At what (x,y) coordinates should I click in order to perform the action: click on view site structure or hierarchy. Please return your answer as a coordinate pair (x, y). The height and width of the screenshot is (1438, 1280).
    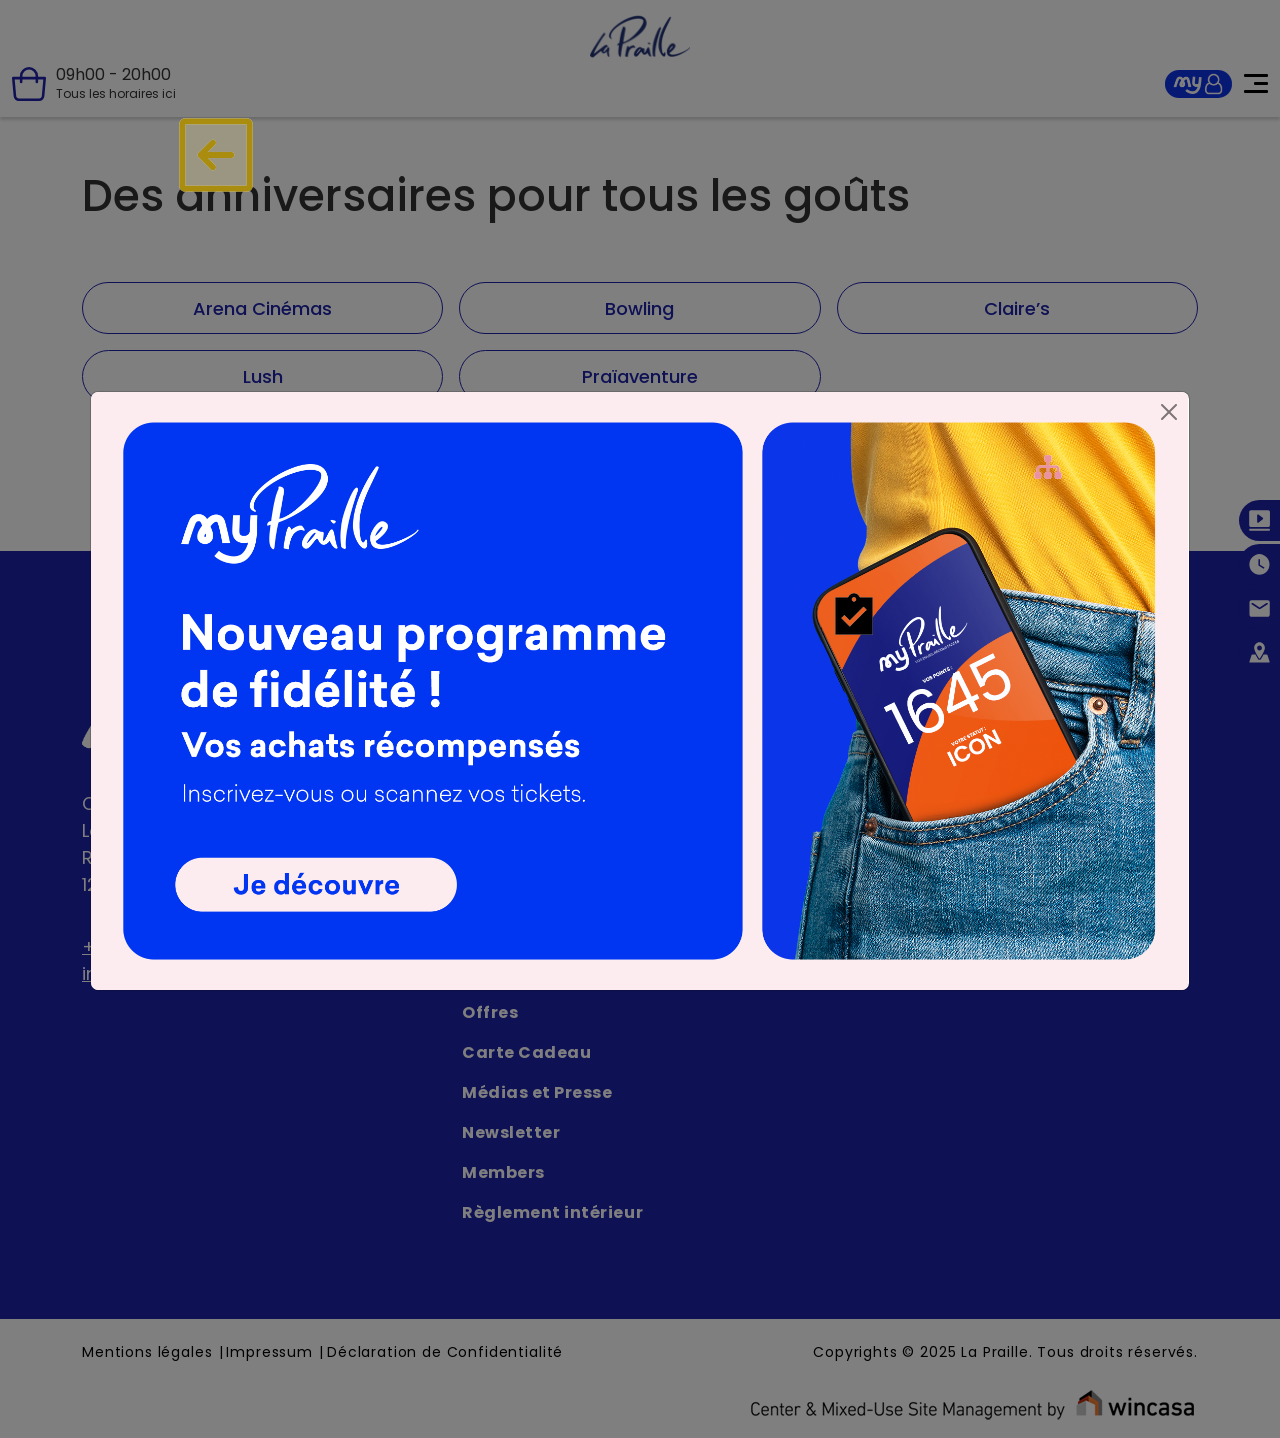
    Looking at the image, I should click on (1048, 467).